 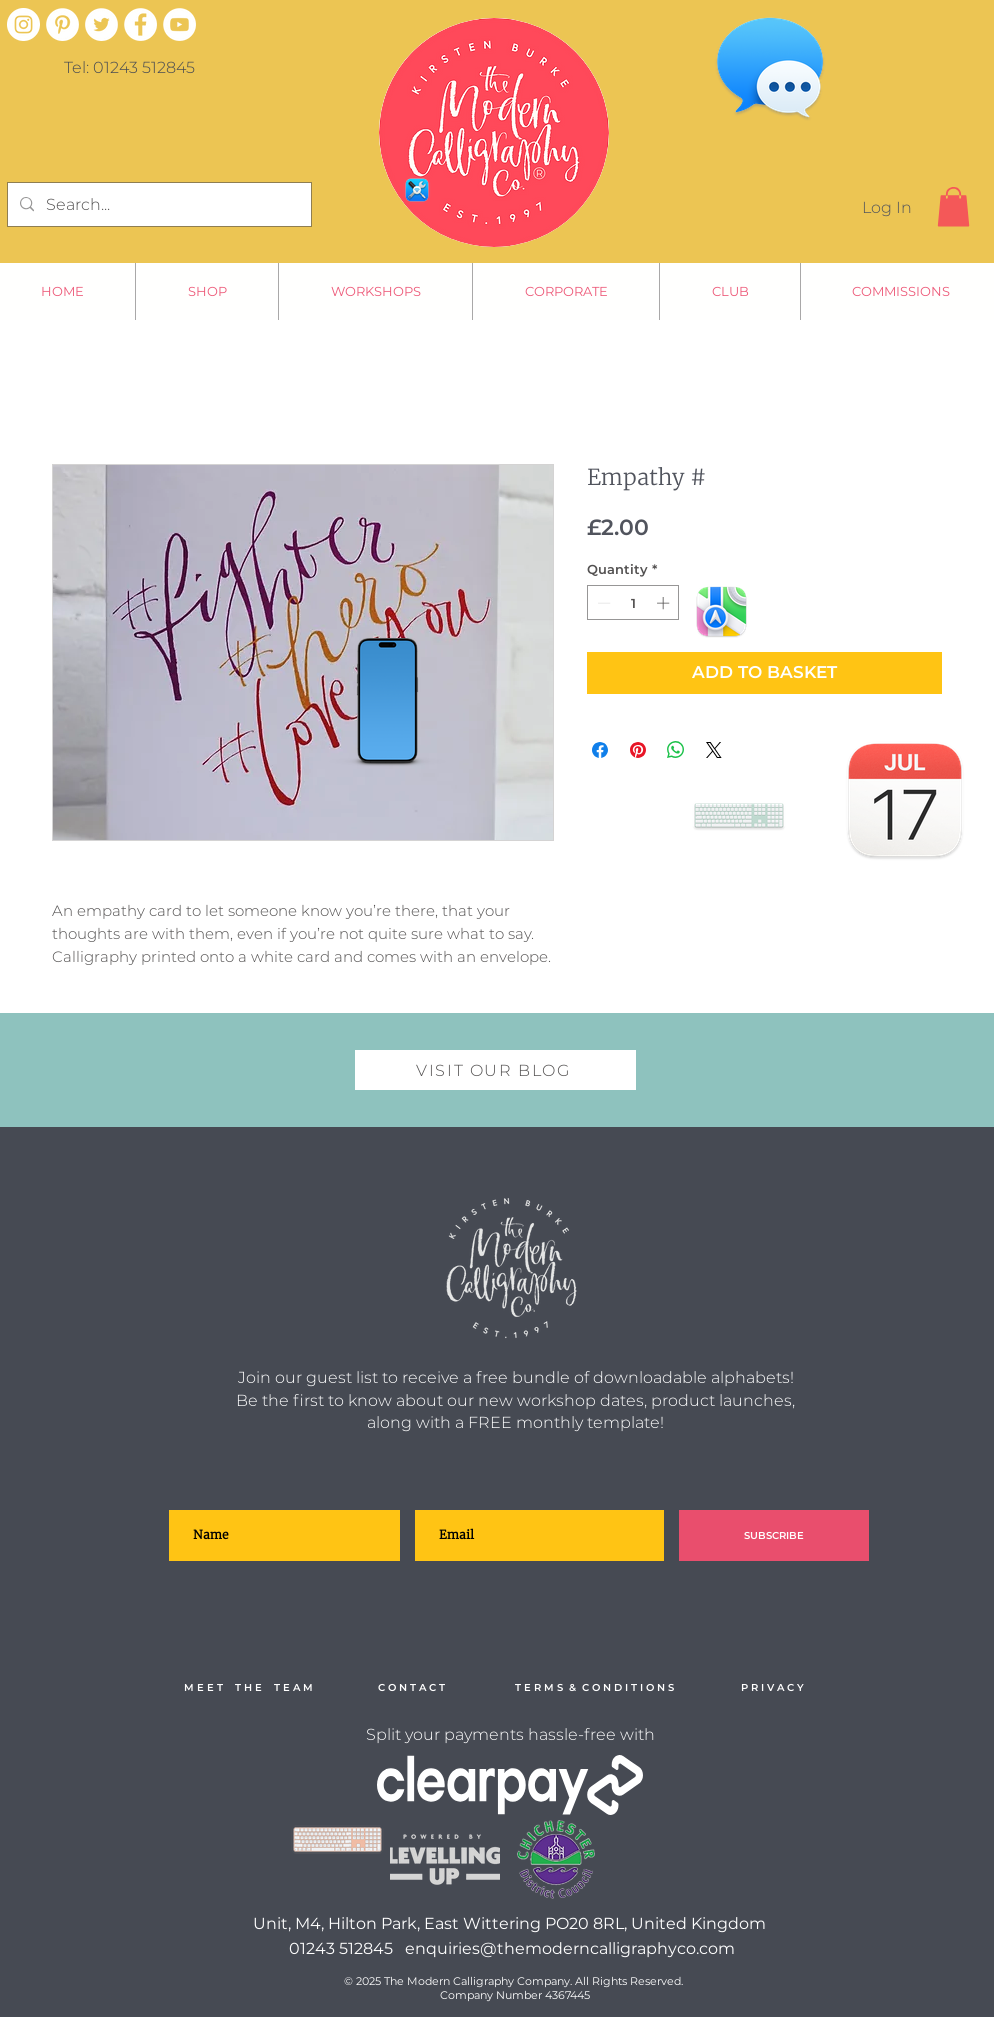 I want to click on view calendar events and reminders, so click(x=905, y=800).